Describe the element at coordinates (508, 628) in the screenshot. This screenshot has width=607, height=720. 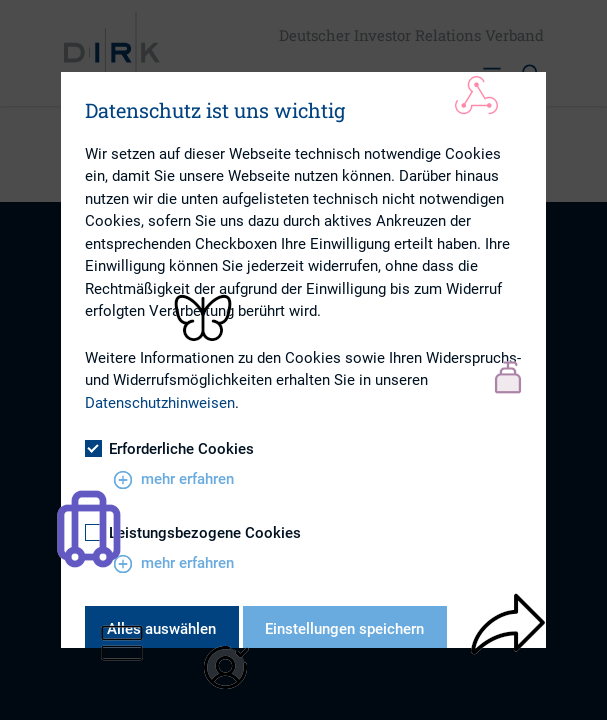
I see `share content with others` at that location.